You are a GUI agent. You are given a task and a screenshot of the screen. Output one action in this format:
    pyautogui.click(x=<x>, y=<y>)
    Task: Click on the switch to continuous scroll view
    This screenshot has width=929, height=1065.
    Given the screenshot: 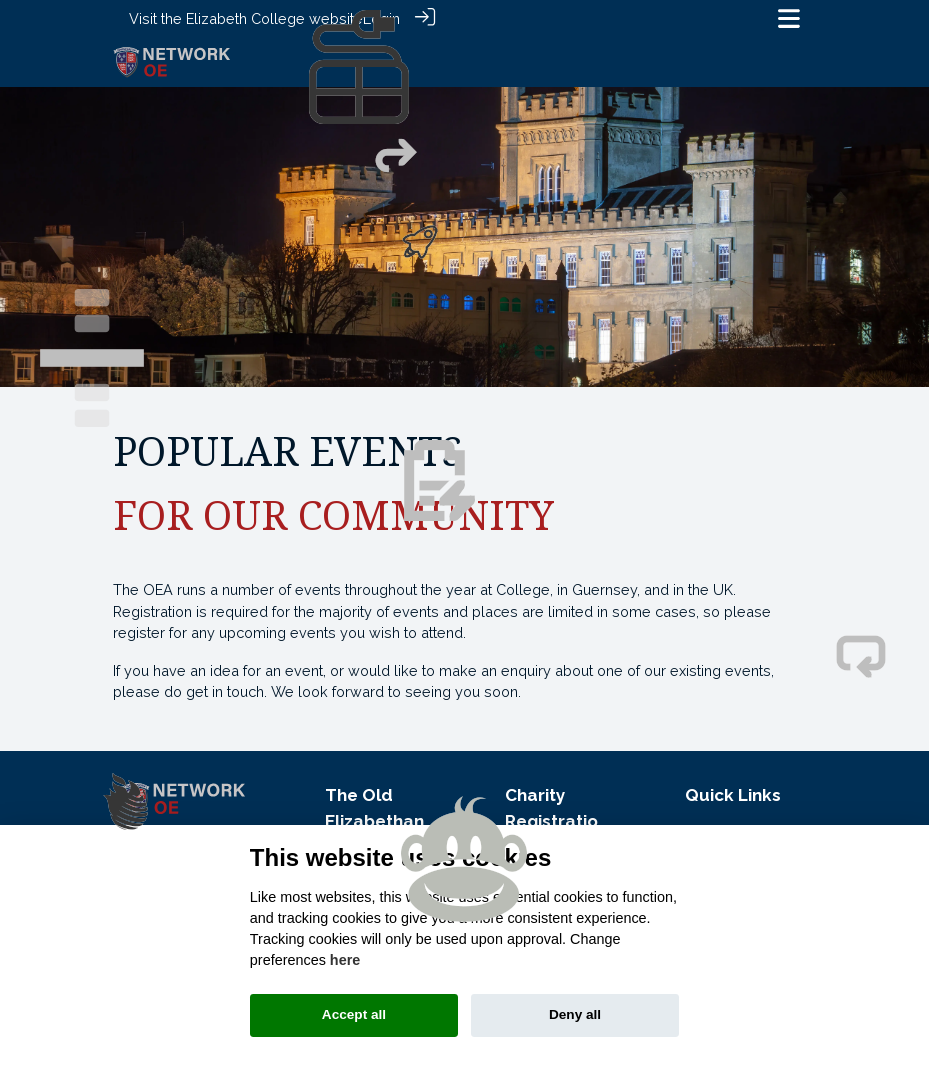 What is the action you would take?
    pyautogui.click(x=92, y=358)
    